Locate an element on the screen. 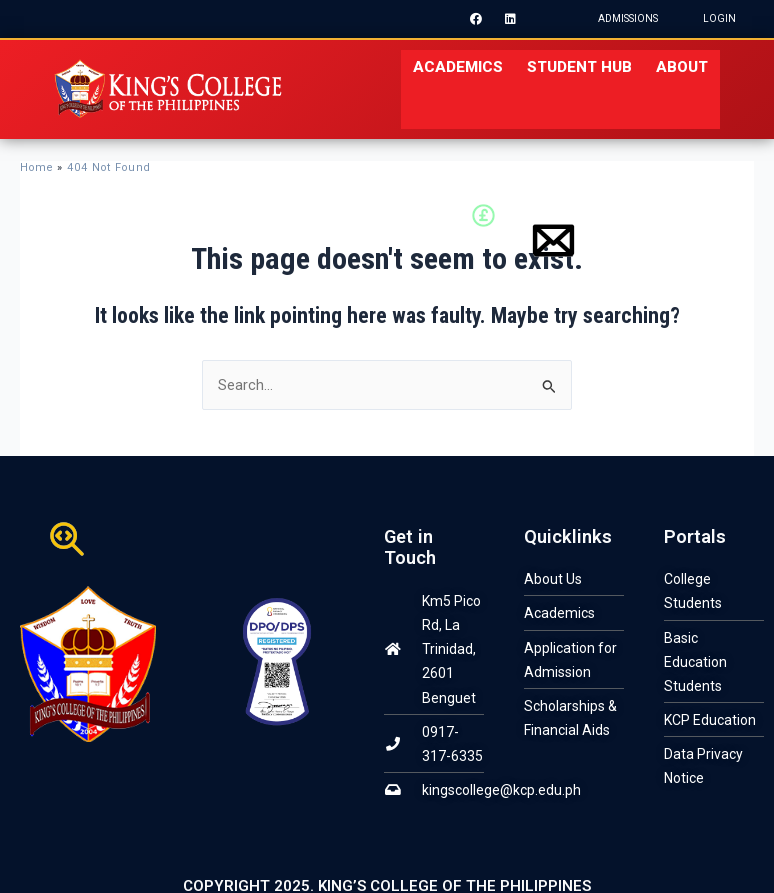  view balance in british pounds is located at coordinates (483, 215).